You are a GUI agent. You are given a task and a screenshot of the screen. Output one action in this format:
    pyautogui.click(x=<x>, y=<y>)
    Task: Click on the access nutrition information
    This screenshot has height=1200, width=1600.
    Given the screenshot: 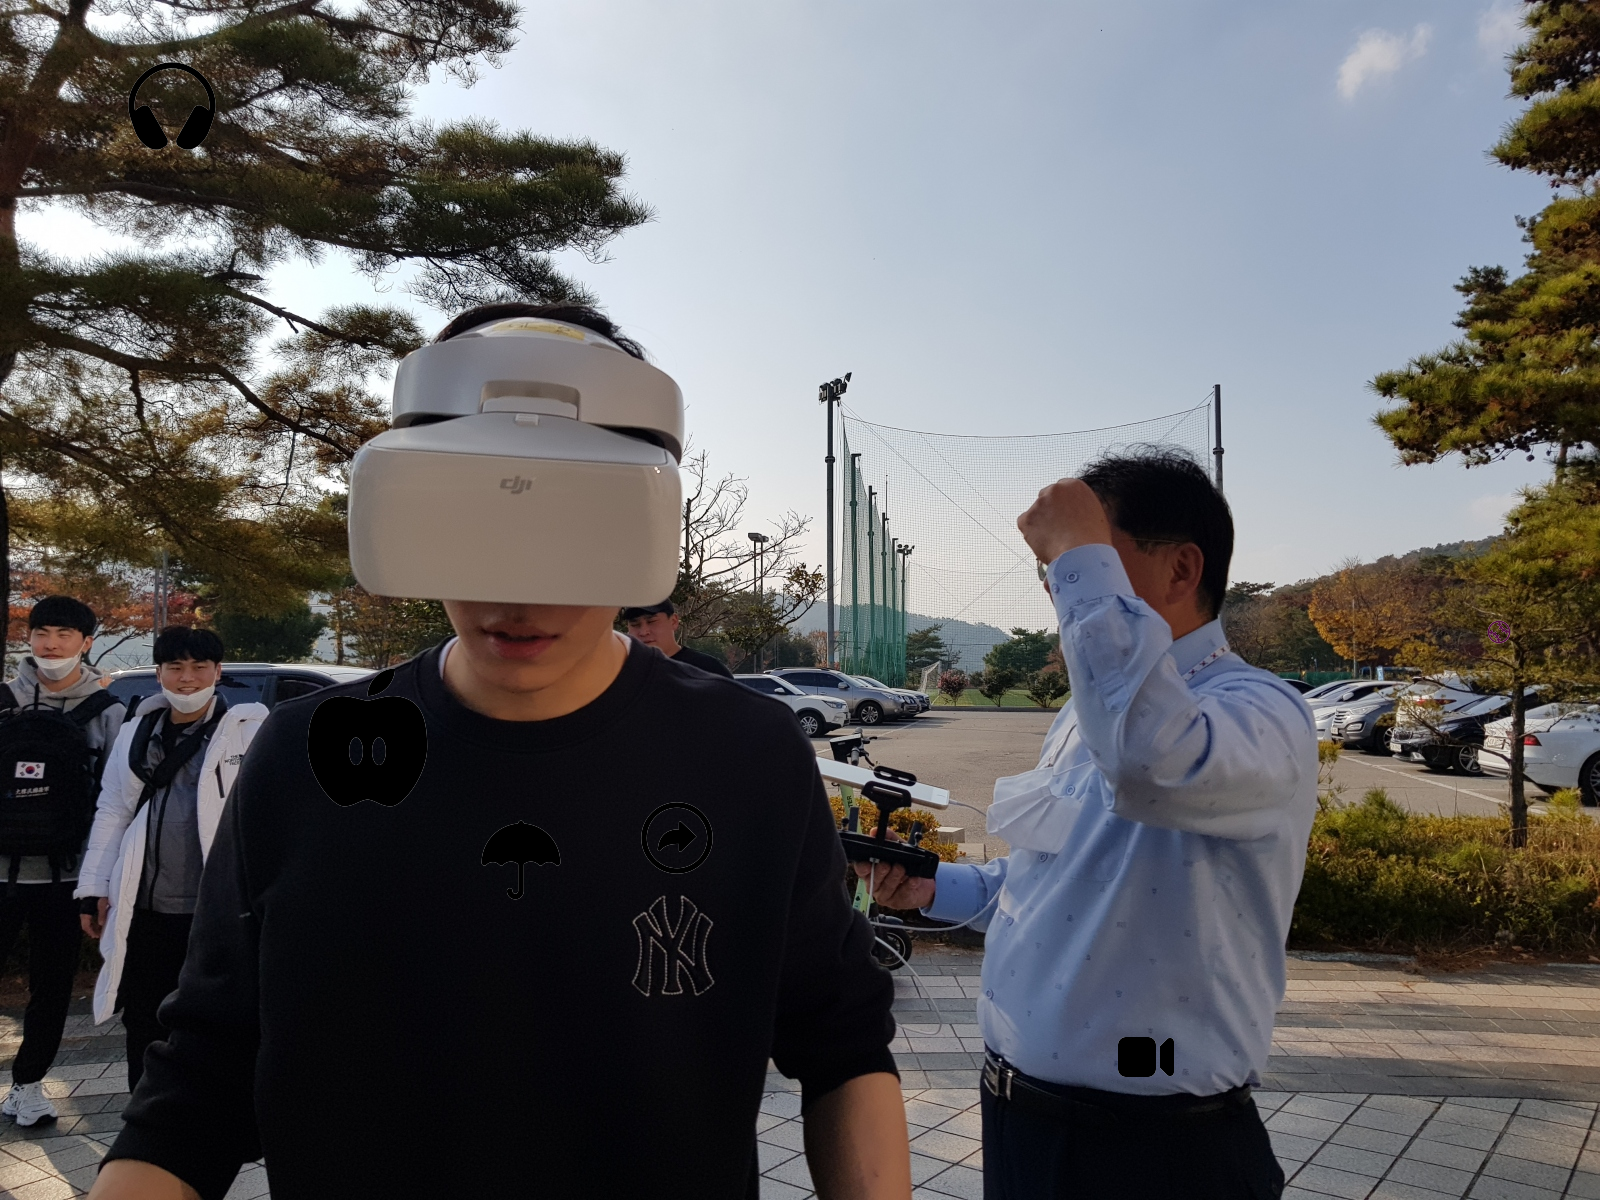 What is the action you would take?
    pyautogui.click(x=367, y=737)
    